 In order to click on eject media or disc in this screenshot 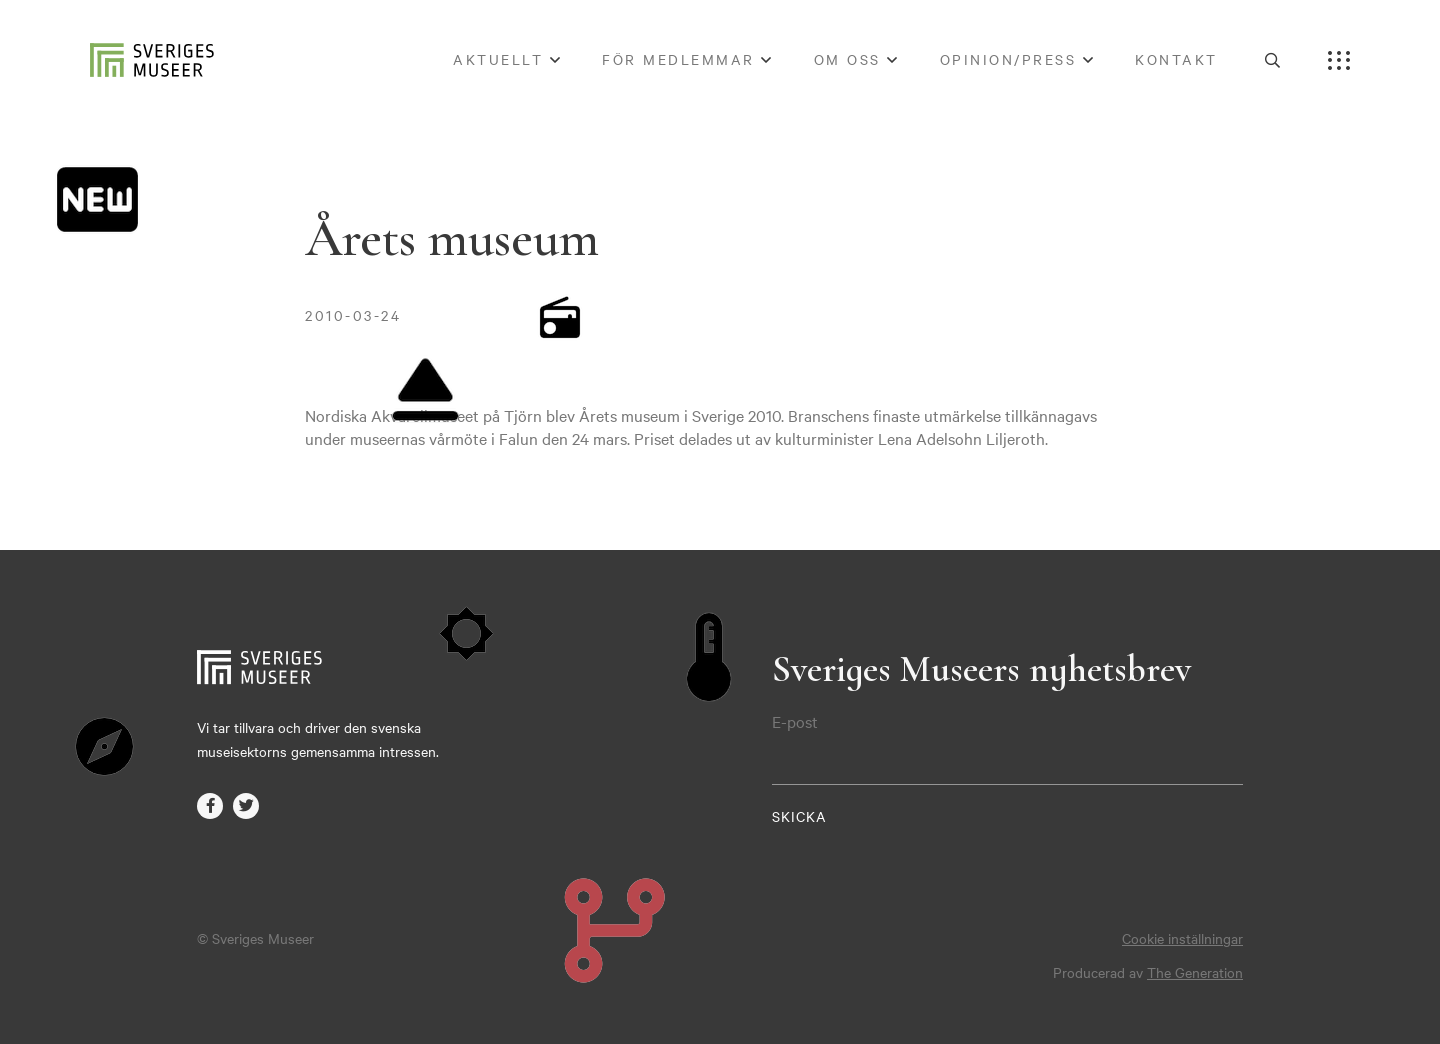, I will do `click(425, 387)`.